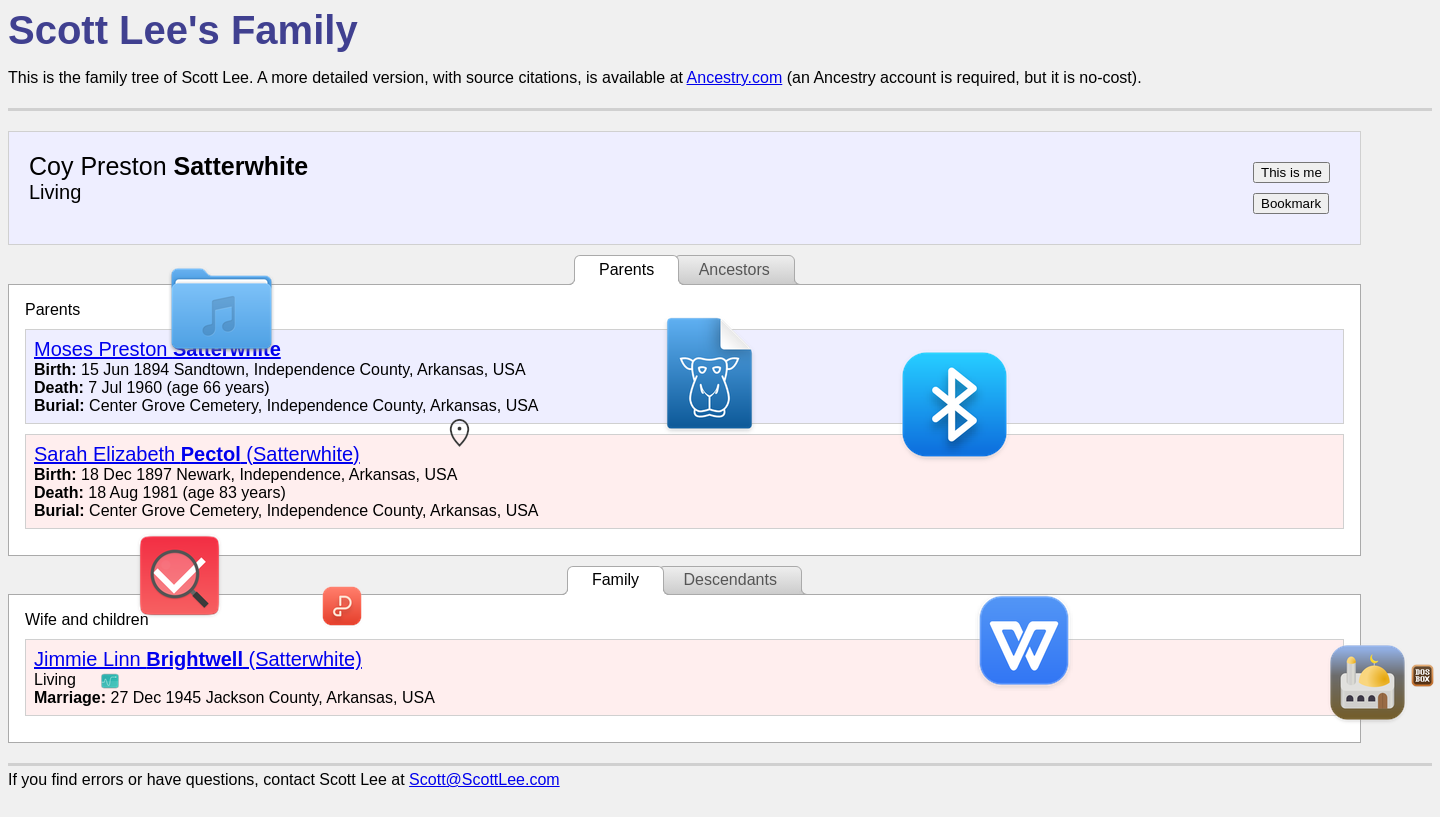 This screenshot has width=1440, height=817. What do you see at coordinates (1024, 642) in the screenshot?
I see `open WPS Office application` at bounding box center [1024, 642].